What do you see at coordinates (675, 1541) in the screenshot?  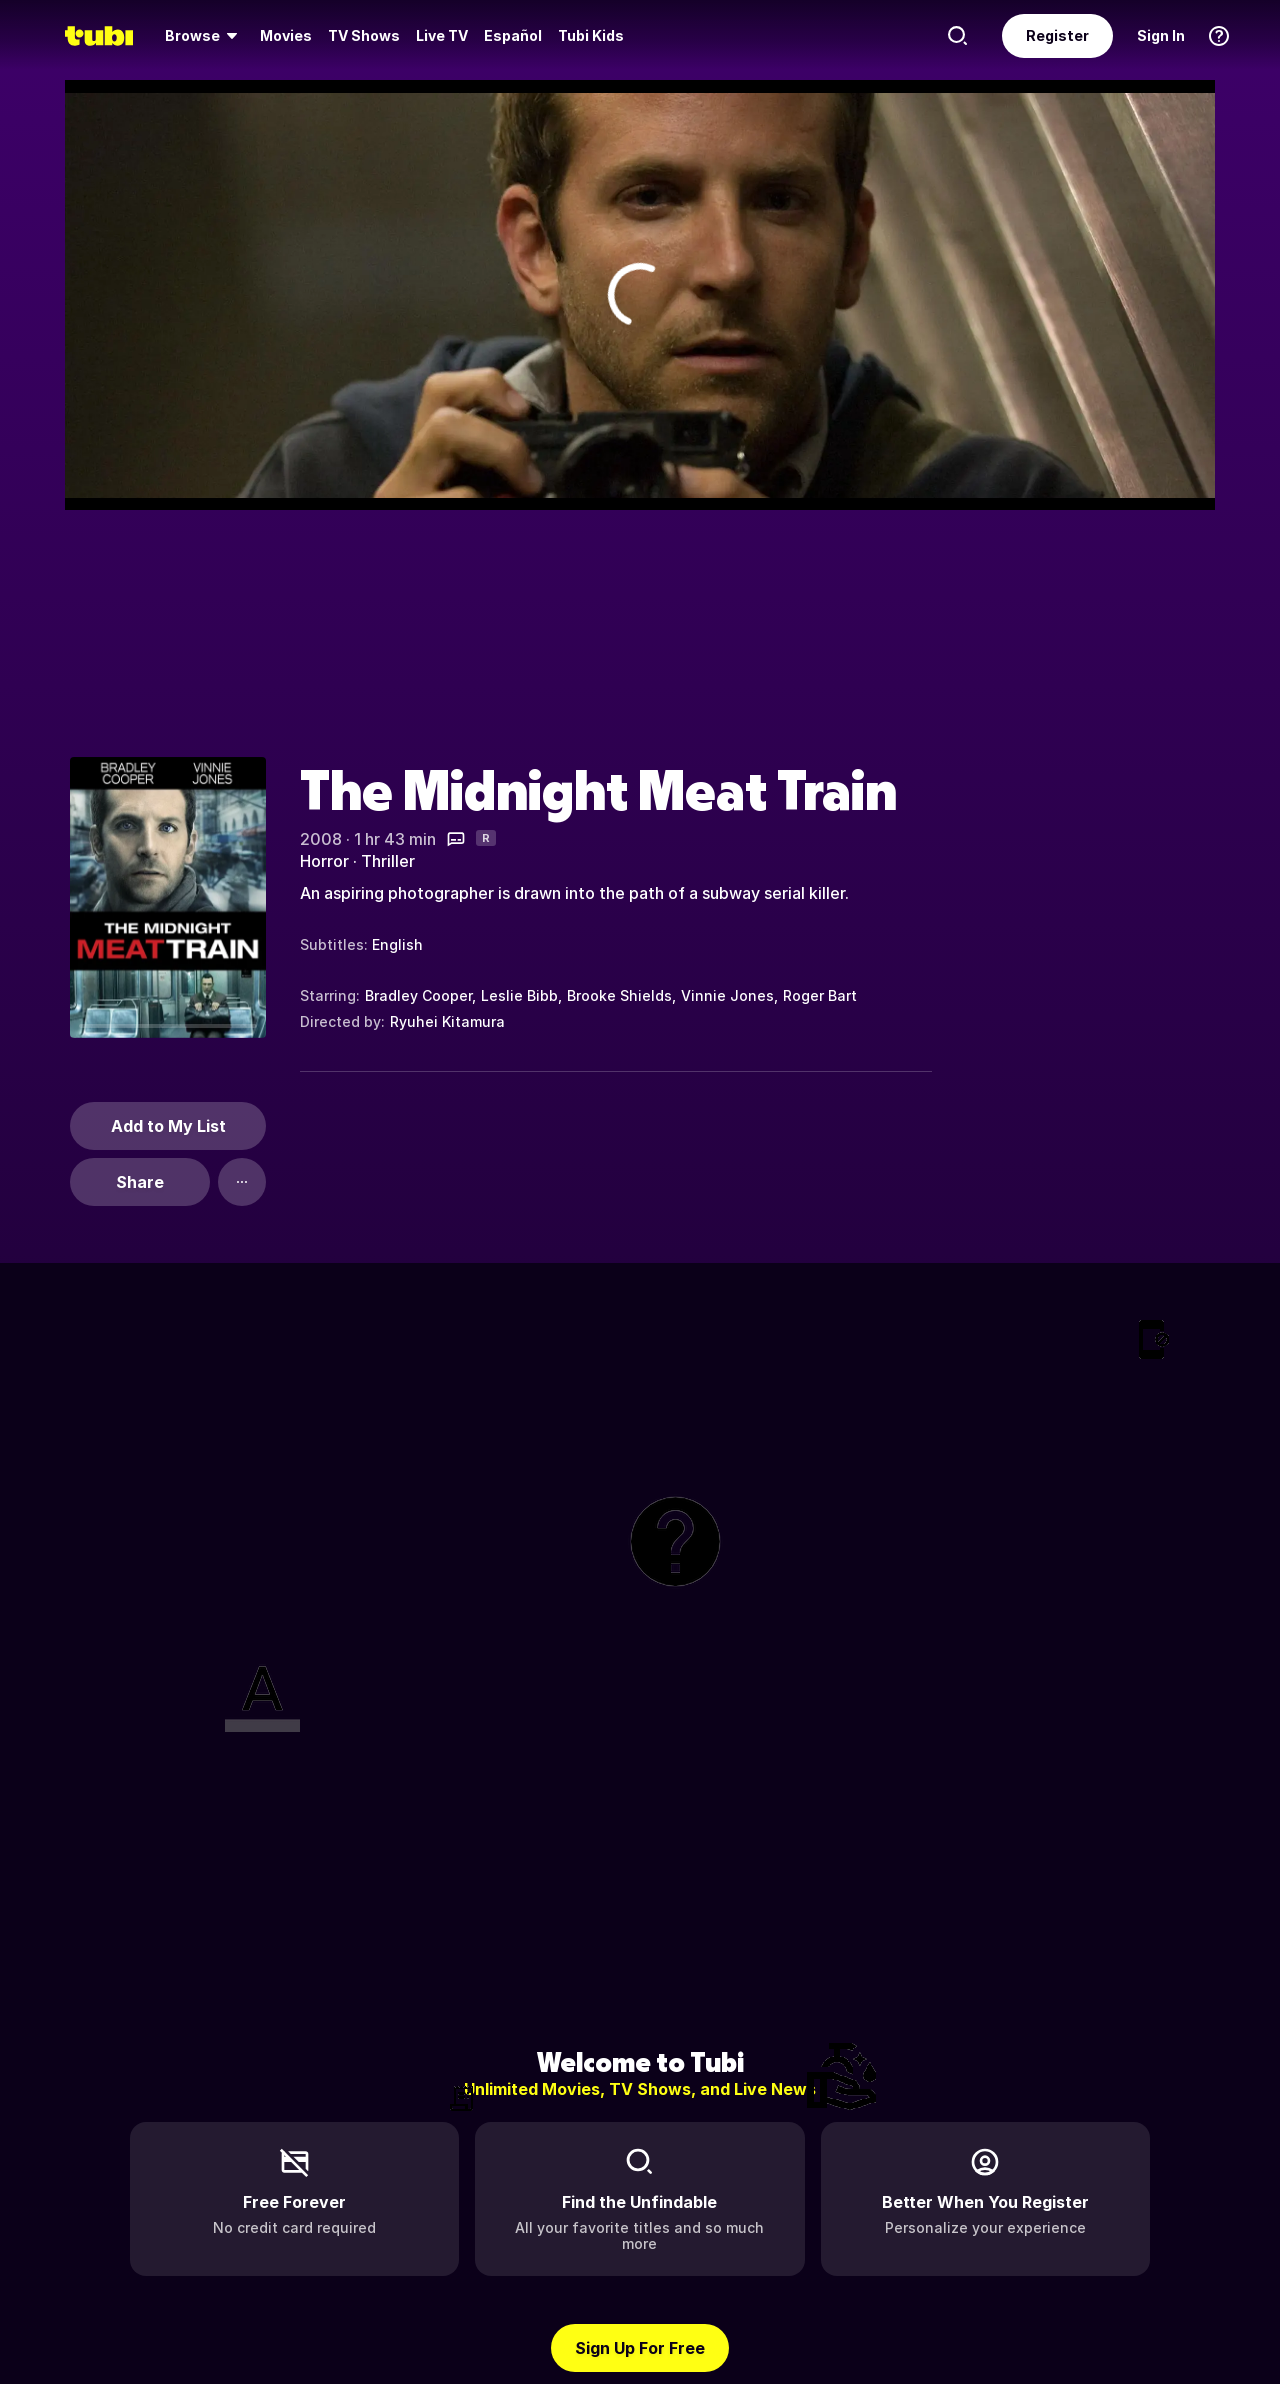 I see `access help or support information` at bounding box center [675, 1541].